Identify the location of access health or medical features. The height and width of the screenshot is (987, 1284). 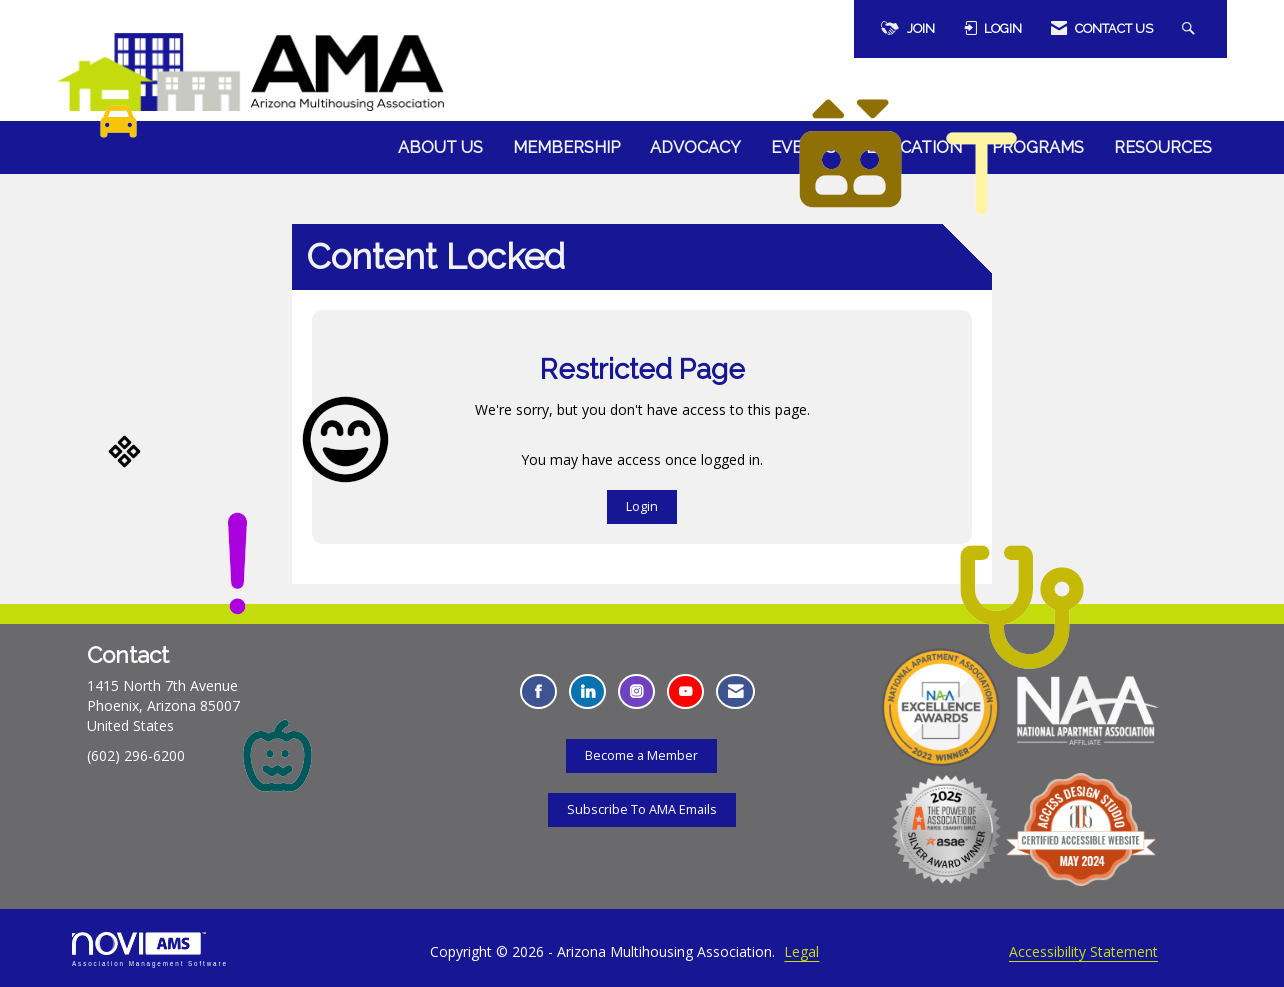
(1018, 603).